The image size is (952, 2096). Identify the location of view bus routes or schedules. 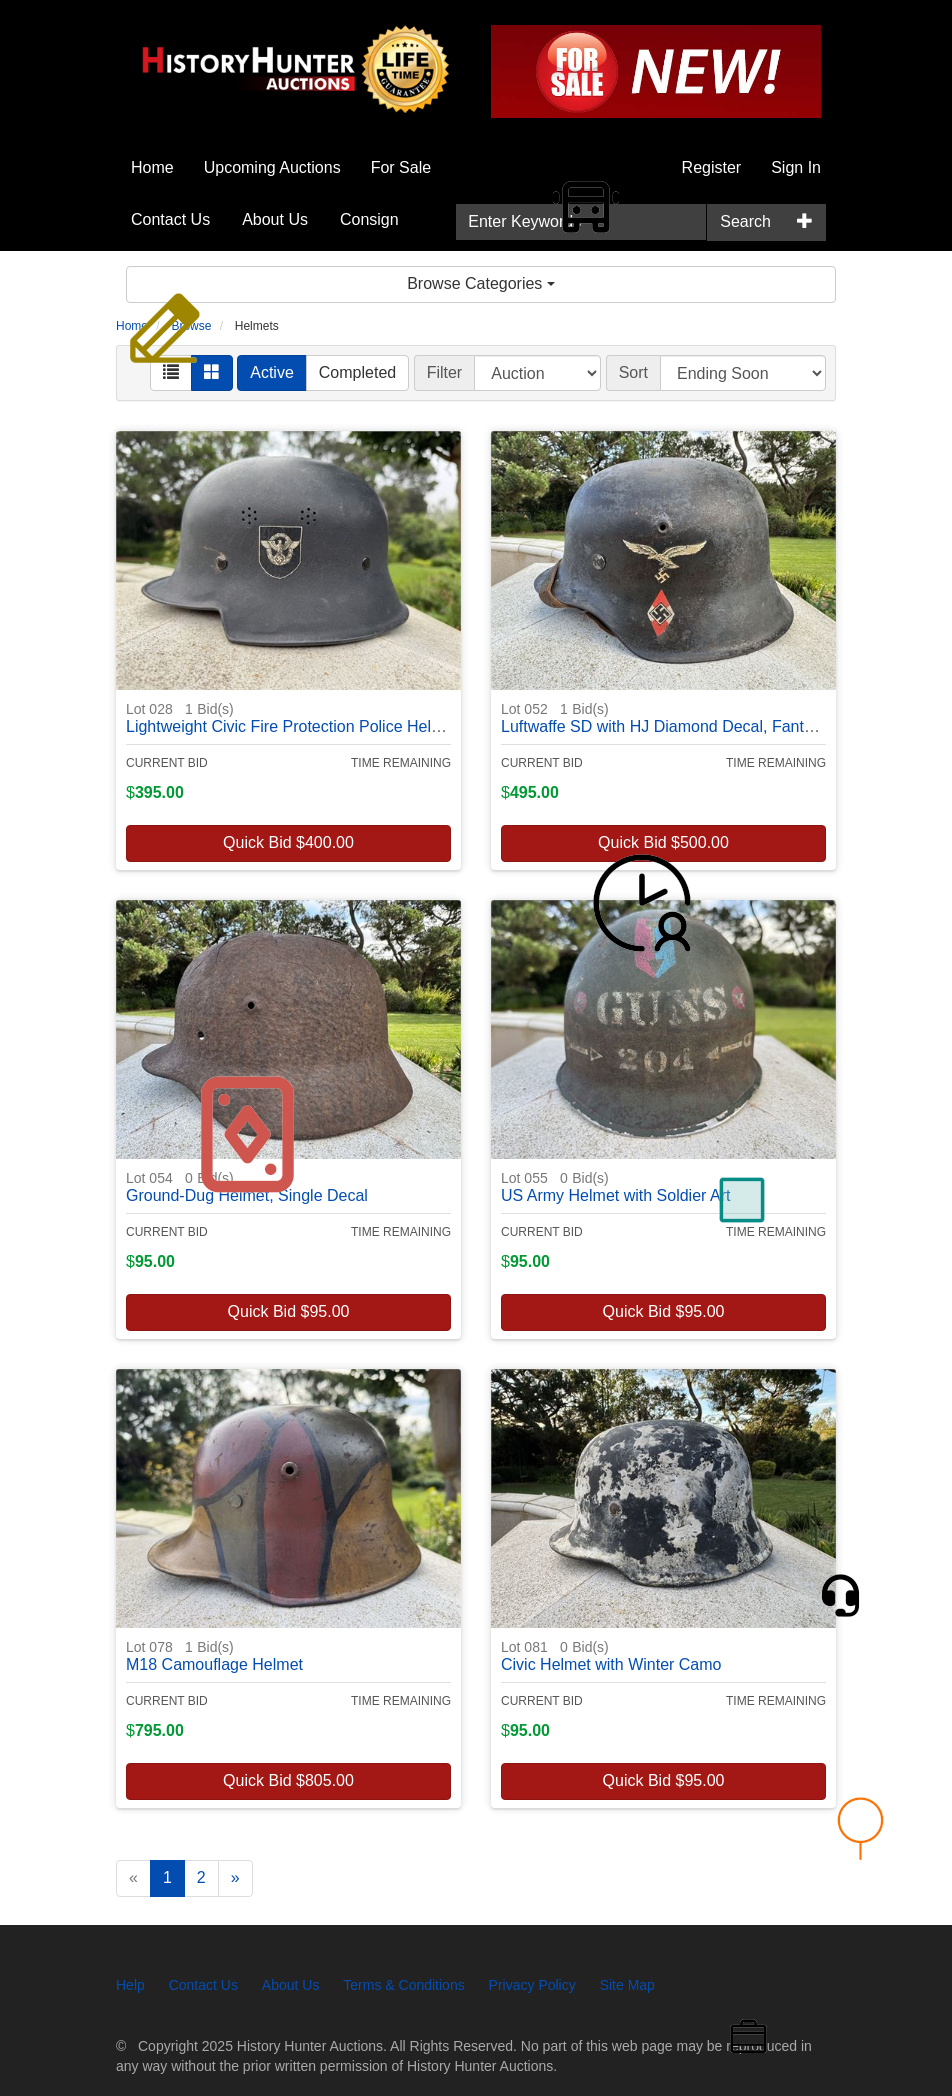
(586, 207).